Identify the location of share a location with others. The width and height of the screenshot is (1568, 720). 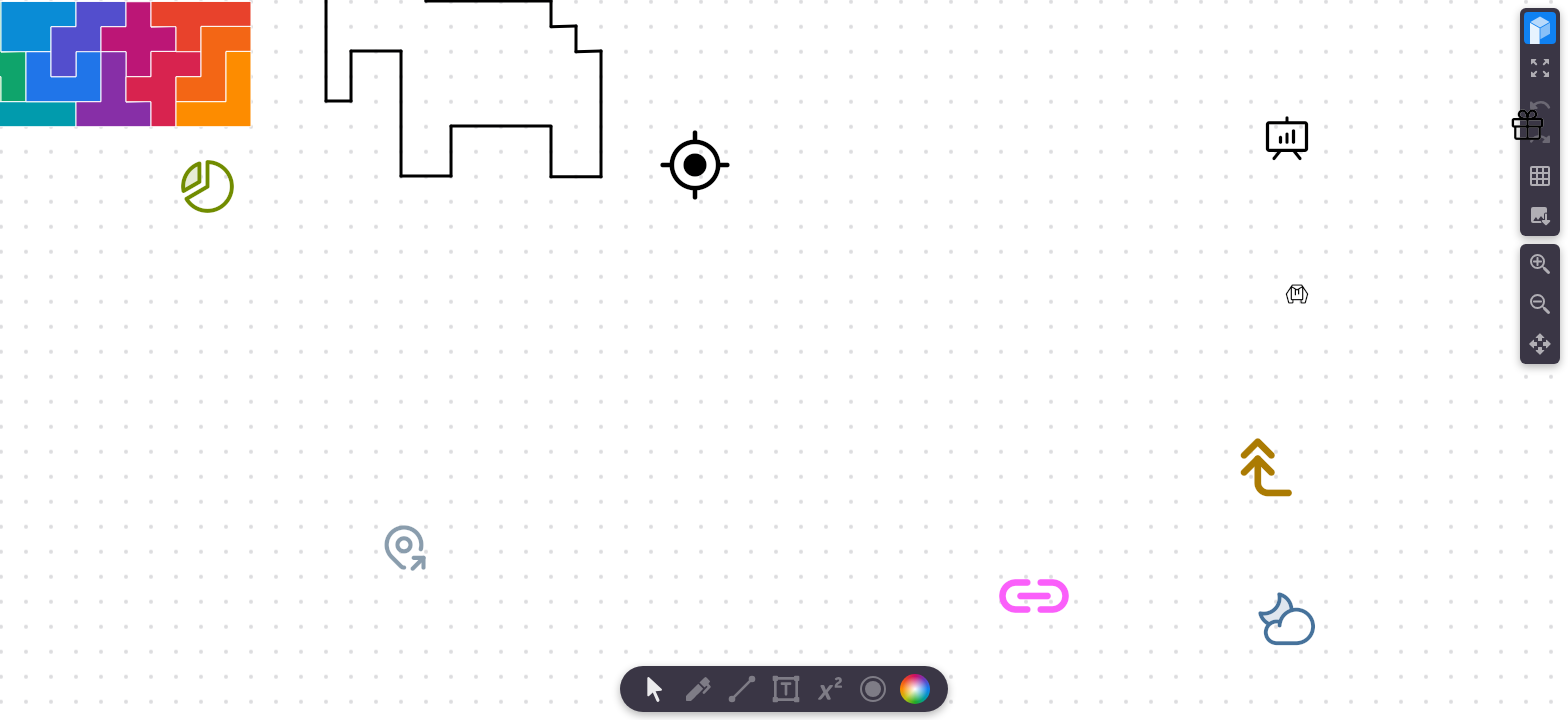
(404, 547).